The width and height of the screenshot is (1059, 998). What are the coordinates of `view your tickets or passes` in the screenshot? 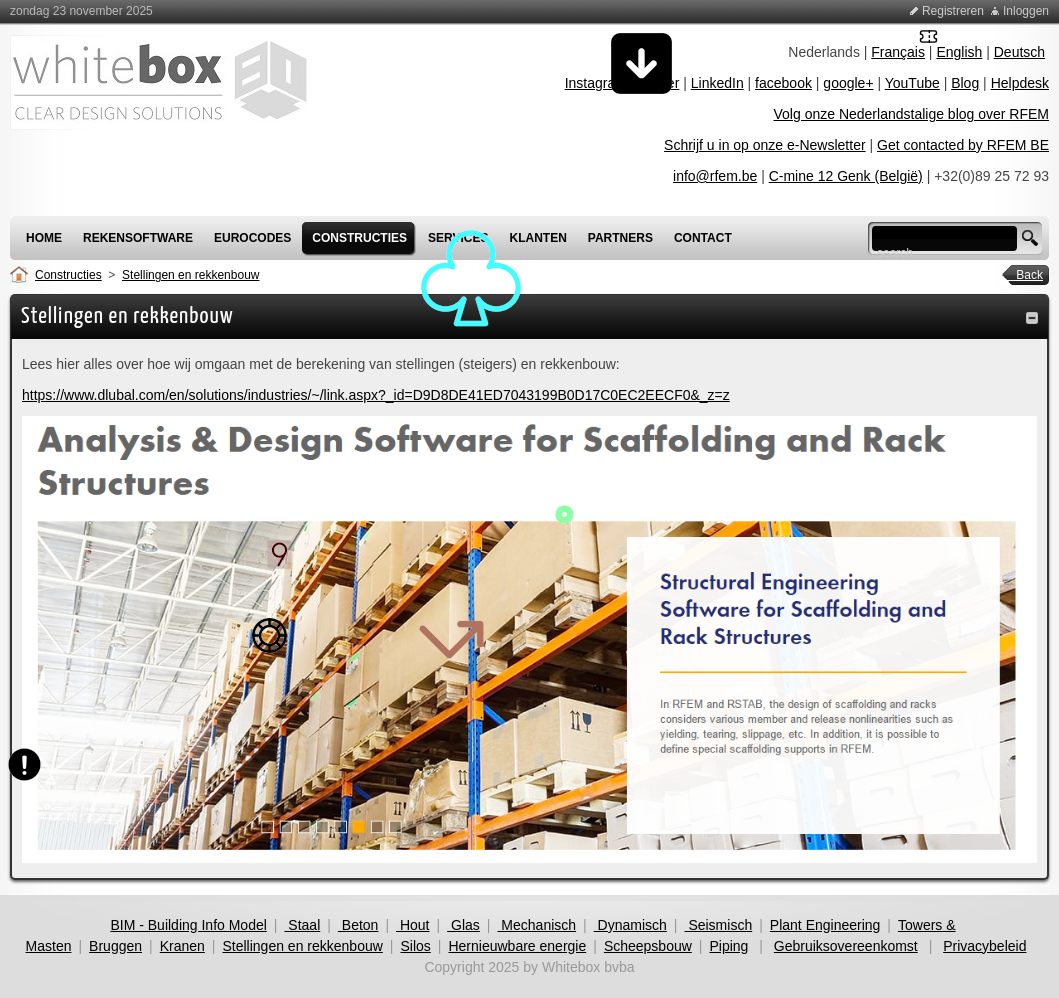 It's located at (928, 36).